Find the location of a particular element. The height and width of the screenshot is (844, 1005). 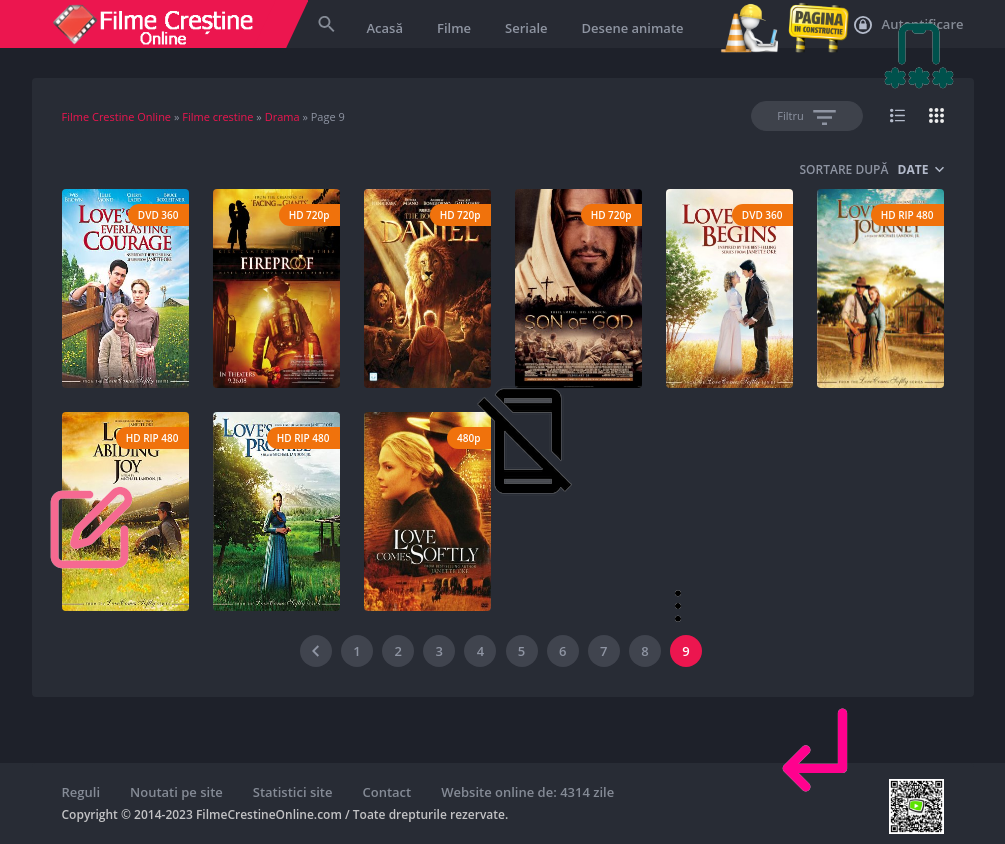

no cell phone service available is located at coordinates (528, 441).